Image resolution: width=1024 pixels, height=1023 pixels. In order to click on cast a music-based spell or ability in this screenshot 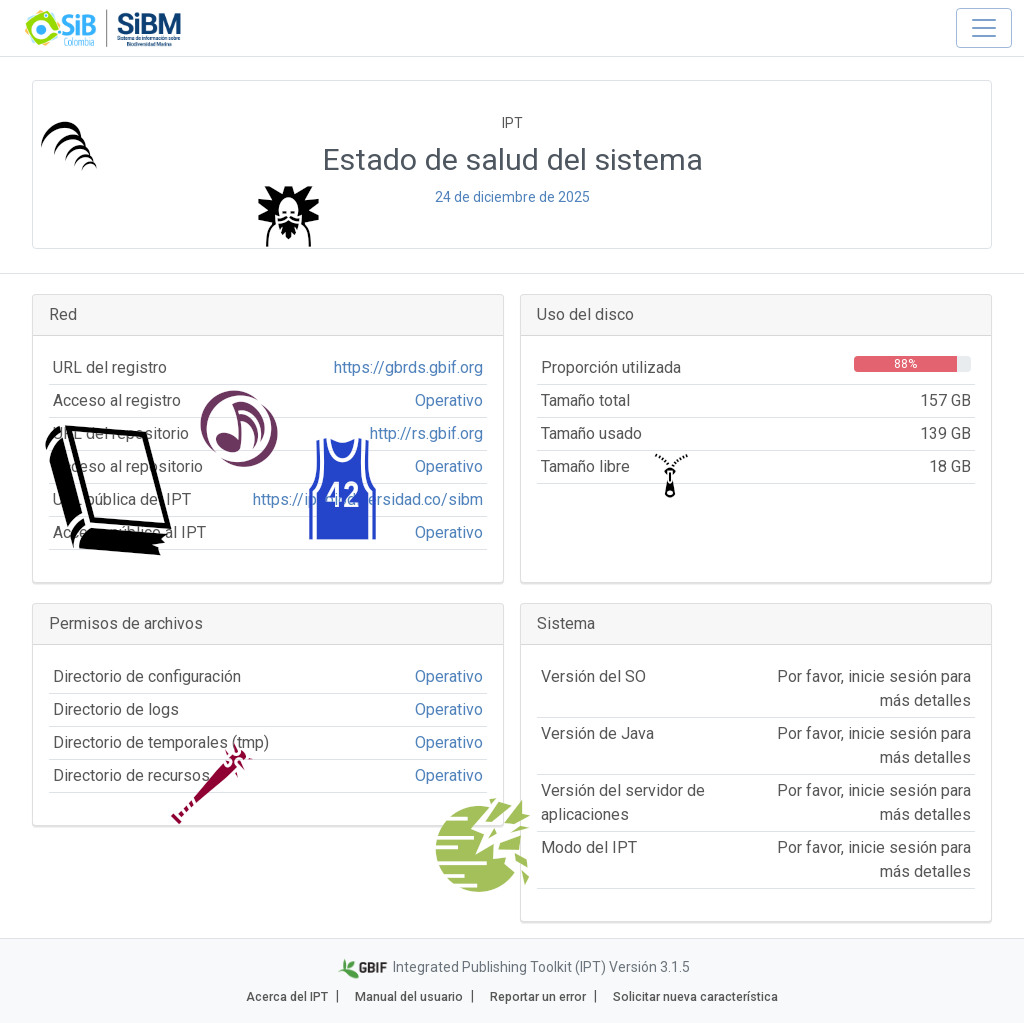, I will do `click(239, 429)`.